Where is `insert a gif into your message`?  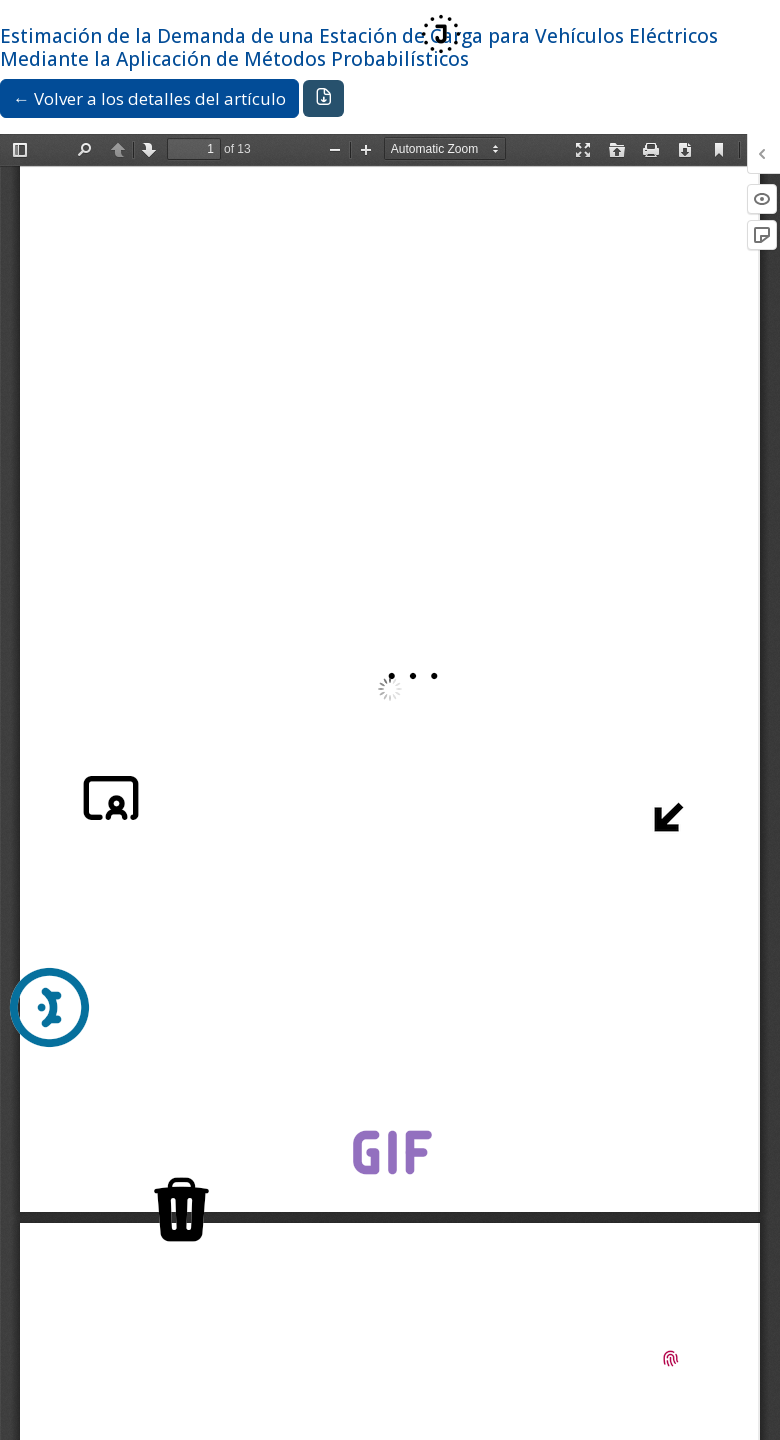 insert a gif into your message is located at coordinates (392, 1152).